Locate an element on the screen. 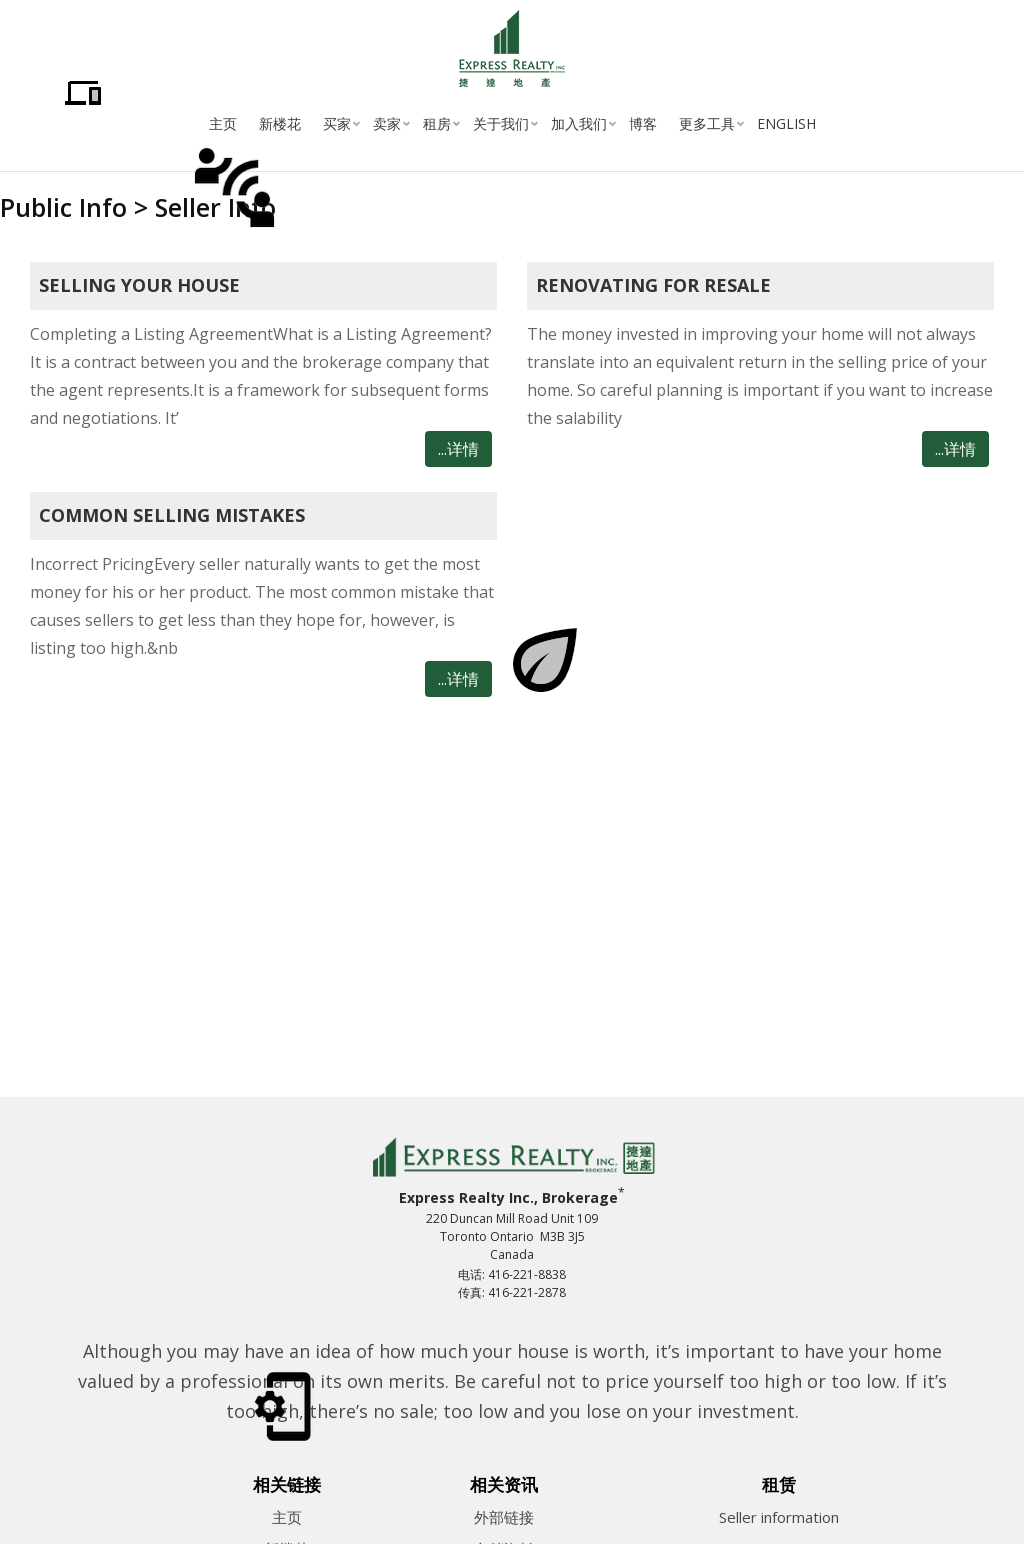  view connected devices is located at coordinates (83, 93).